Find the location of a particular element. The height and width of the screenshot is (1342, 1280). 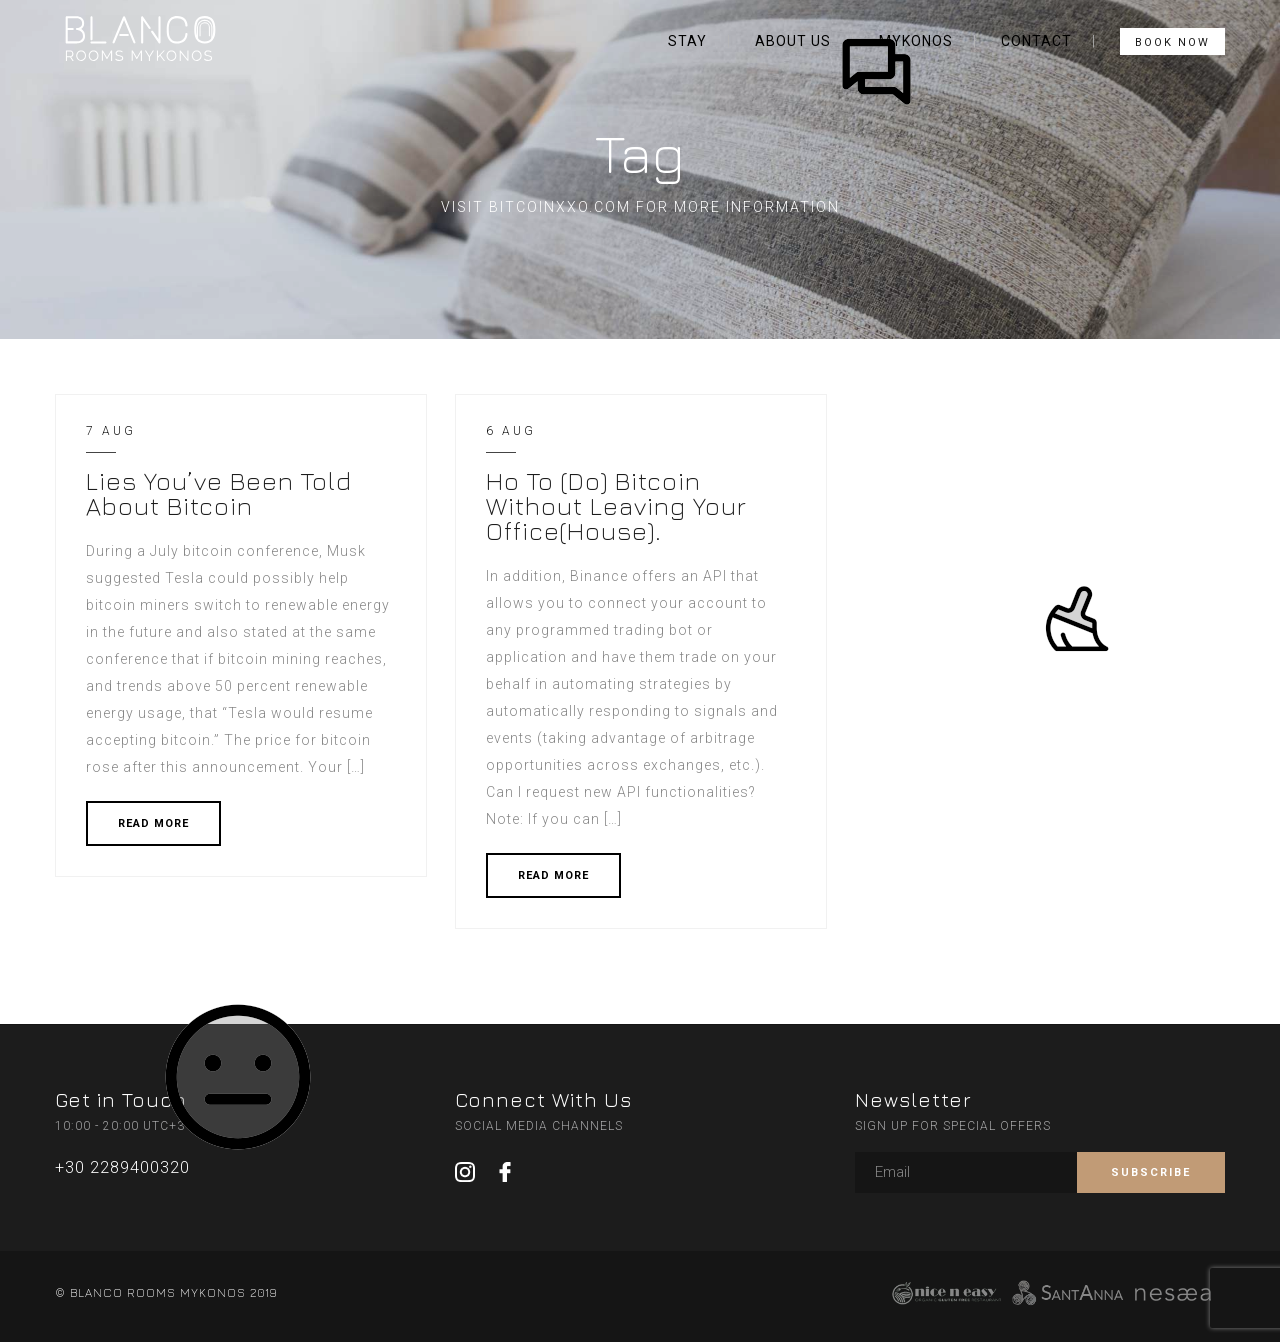

rate experience as neutral or average is located at coordinates (238, 1077).